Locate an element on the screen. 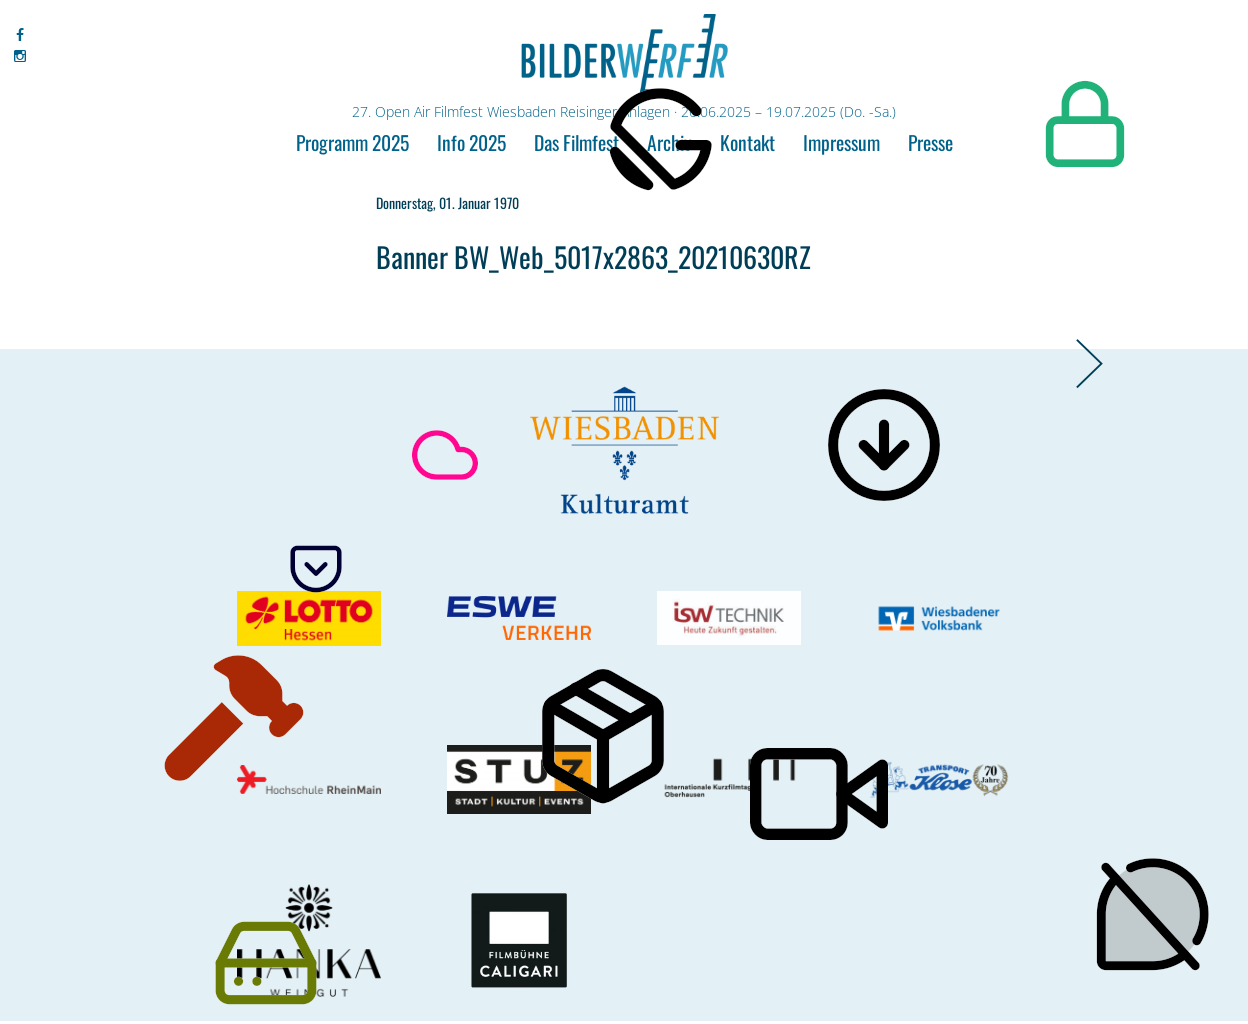 The image size is (1248, 1024). start recording a video is located at coordinates (819, 794).